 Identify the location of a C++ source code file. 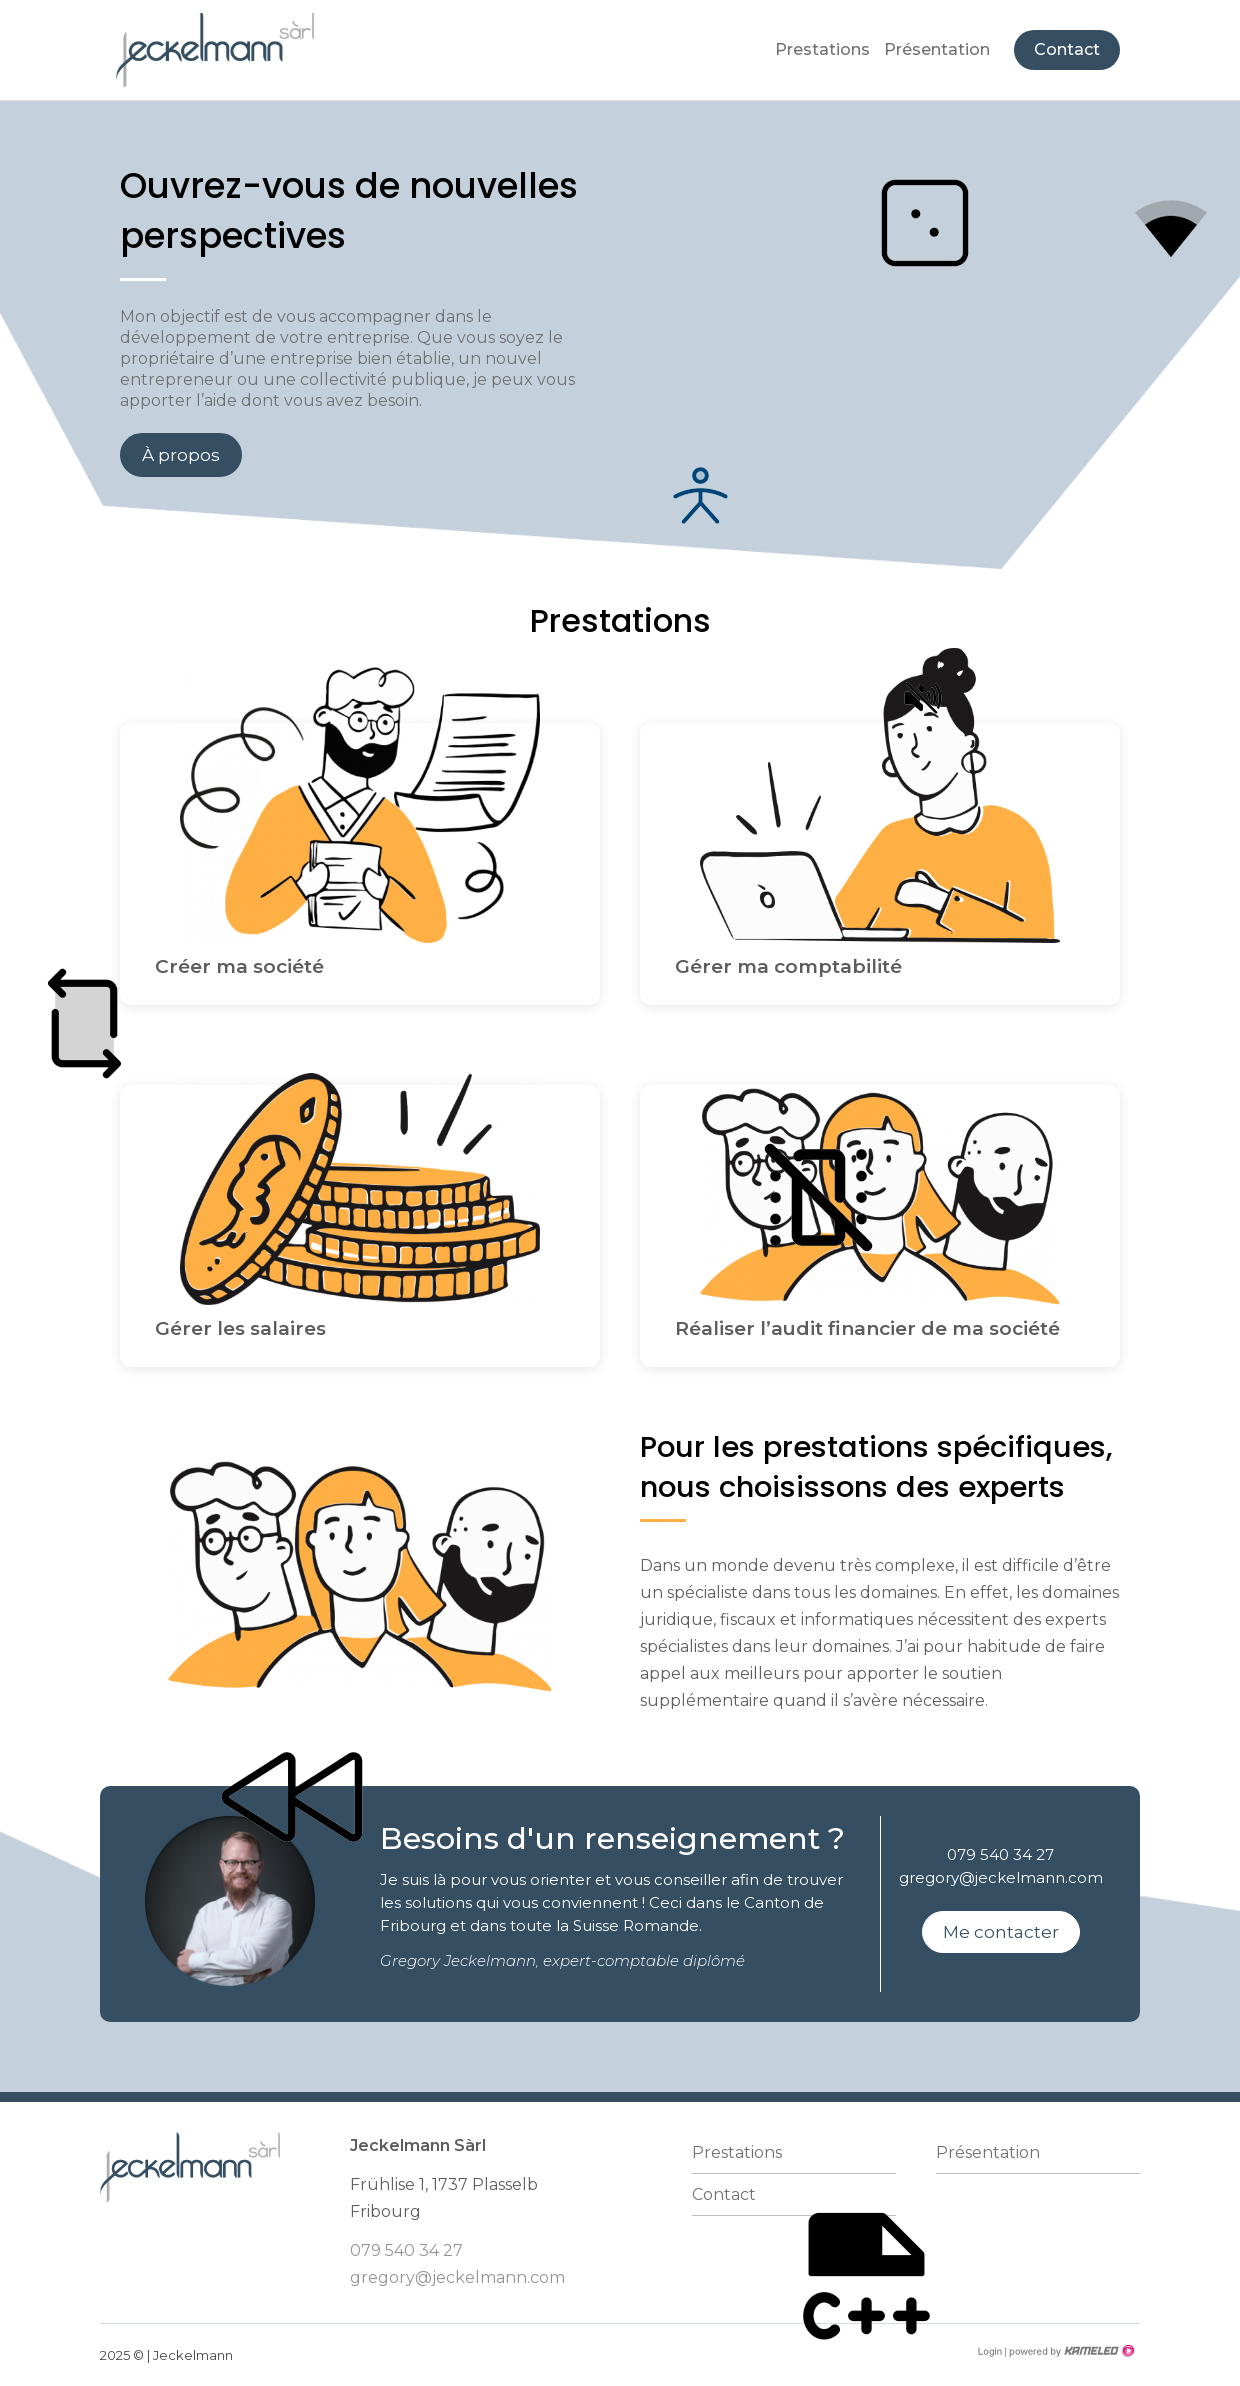
(866, 2281).